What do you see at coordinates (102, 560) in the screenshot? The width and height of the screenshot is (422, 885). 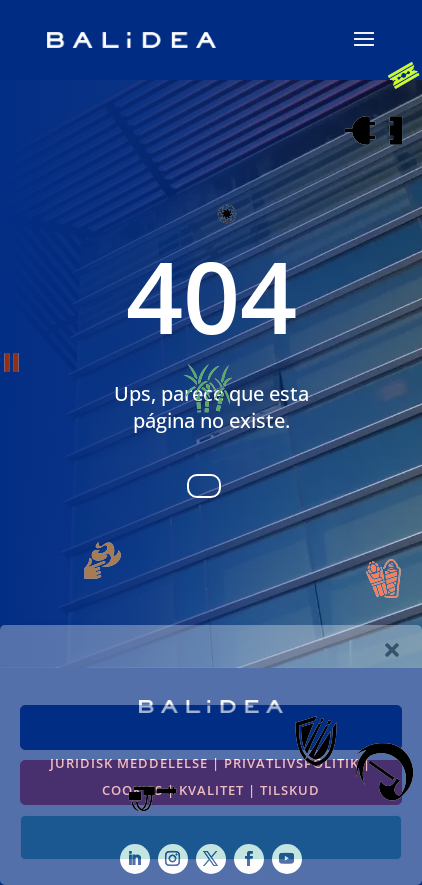 I see `indicates a "hot" or trending item` at bounding box center [102, 560].